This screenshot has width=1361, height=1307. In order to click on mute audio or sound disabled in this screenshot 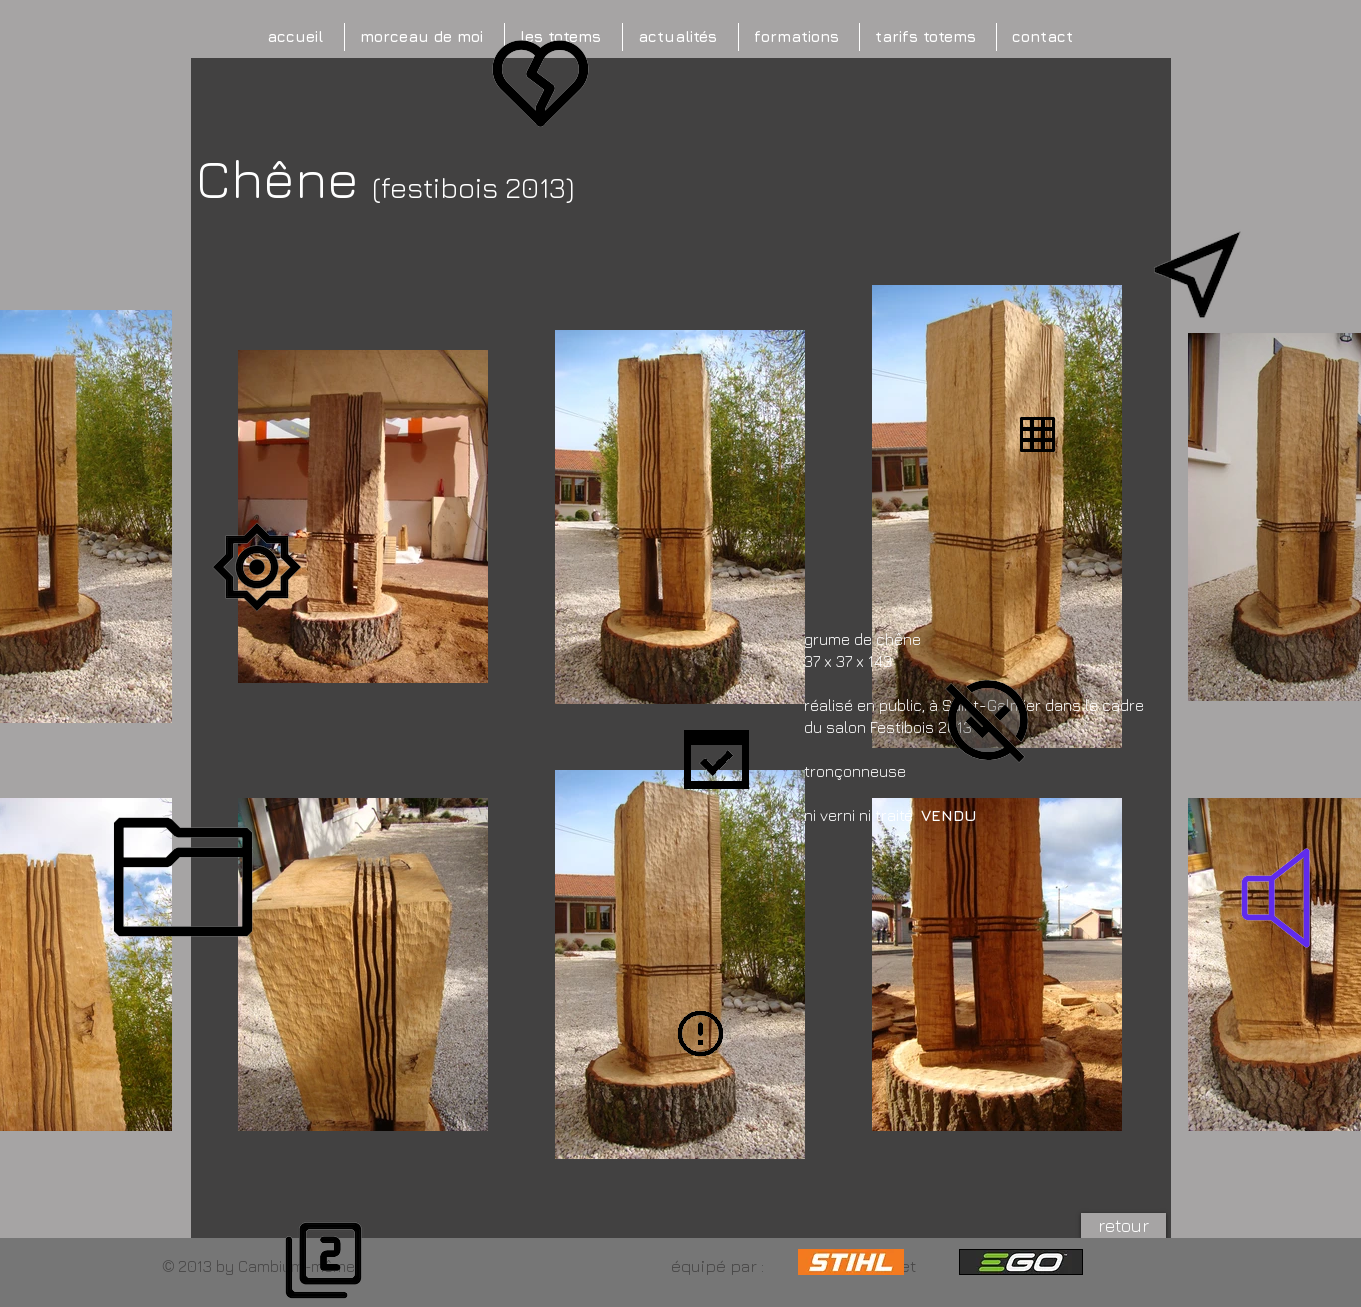, I will do `click(1295, 898)`.